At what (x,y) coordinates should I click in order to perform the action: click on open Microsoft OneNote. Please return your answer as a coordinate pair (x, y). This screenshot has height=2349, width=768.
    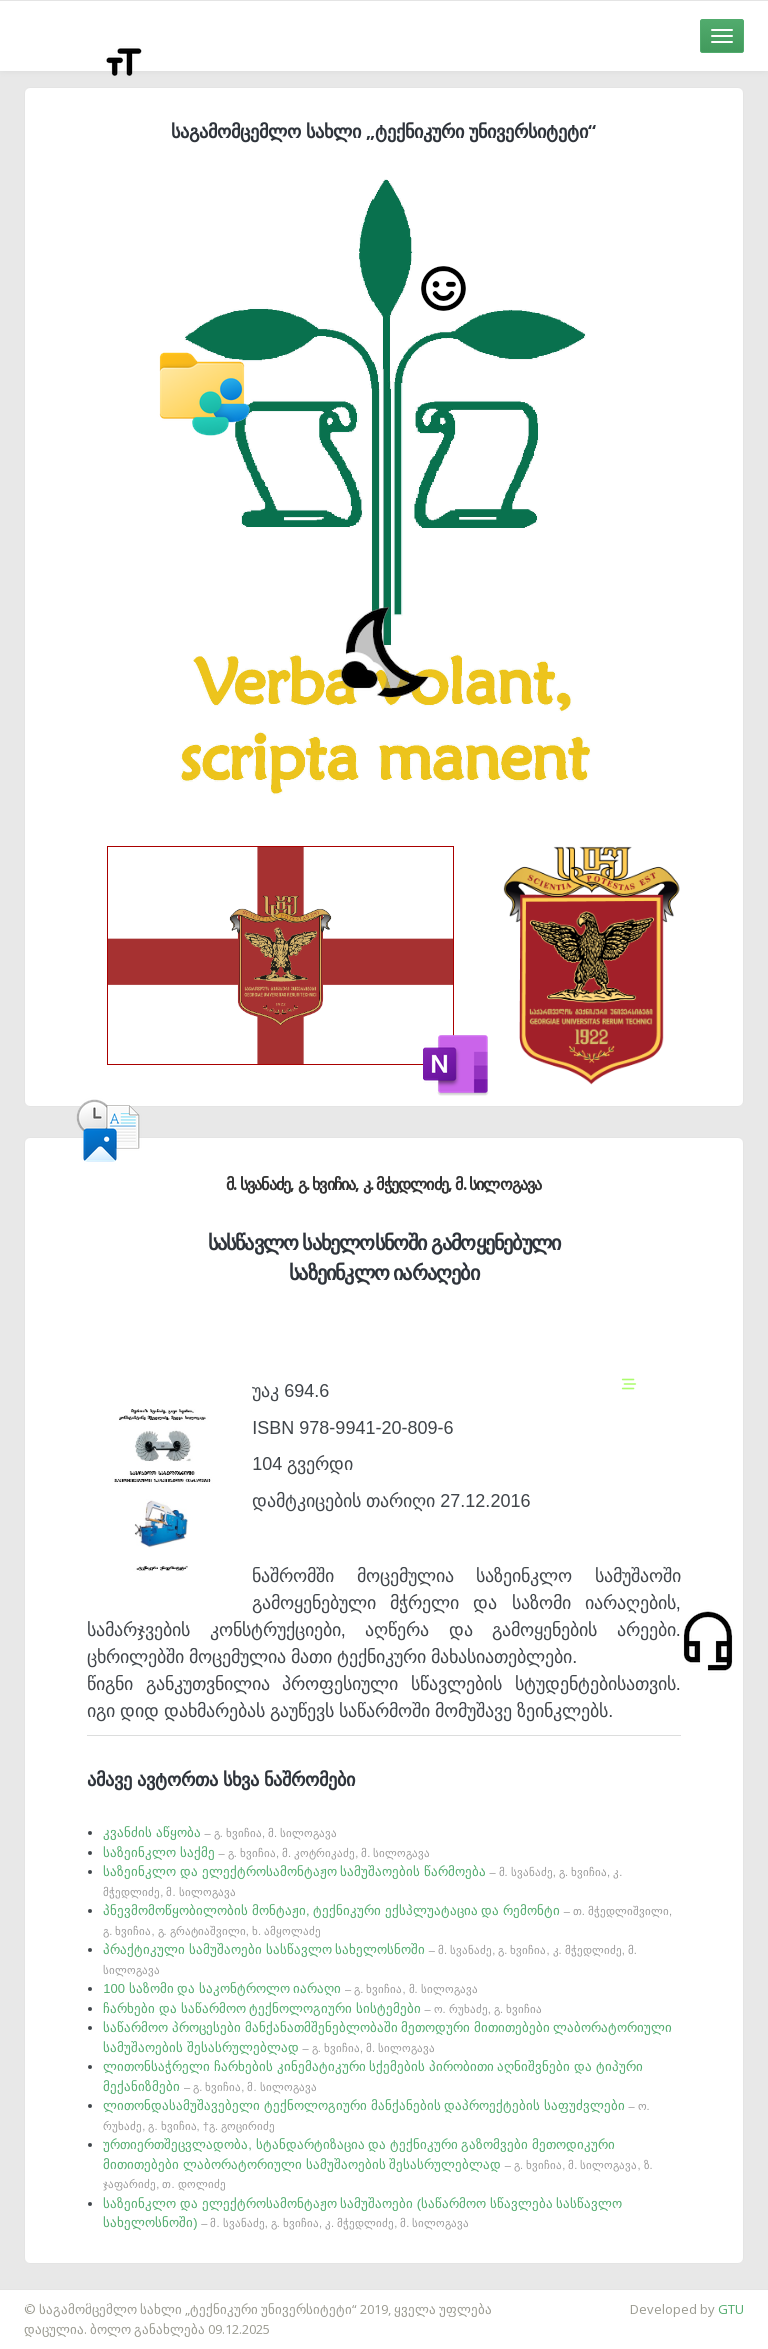
    Looking at the image, I should click on (456, 1064).